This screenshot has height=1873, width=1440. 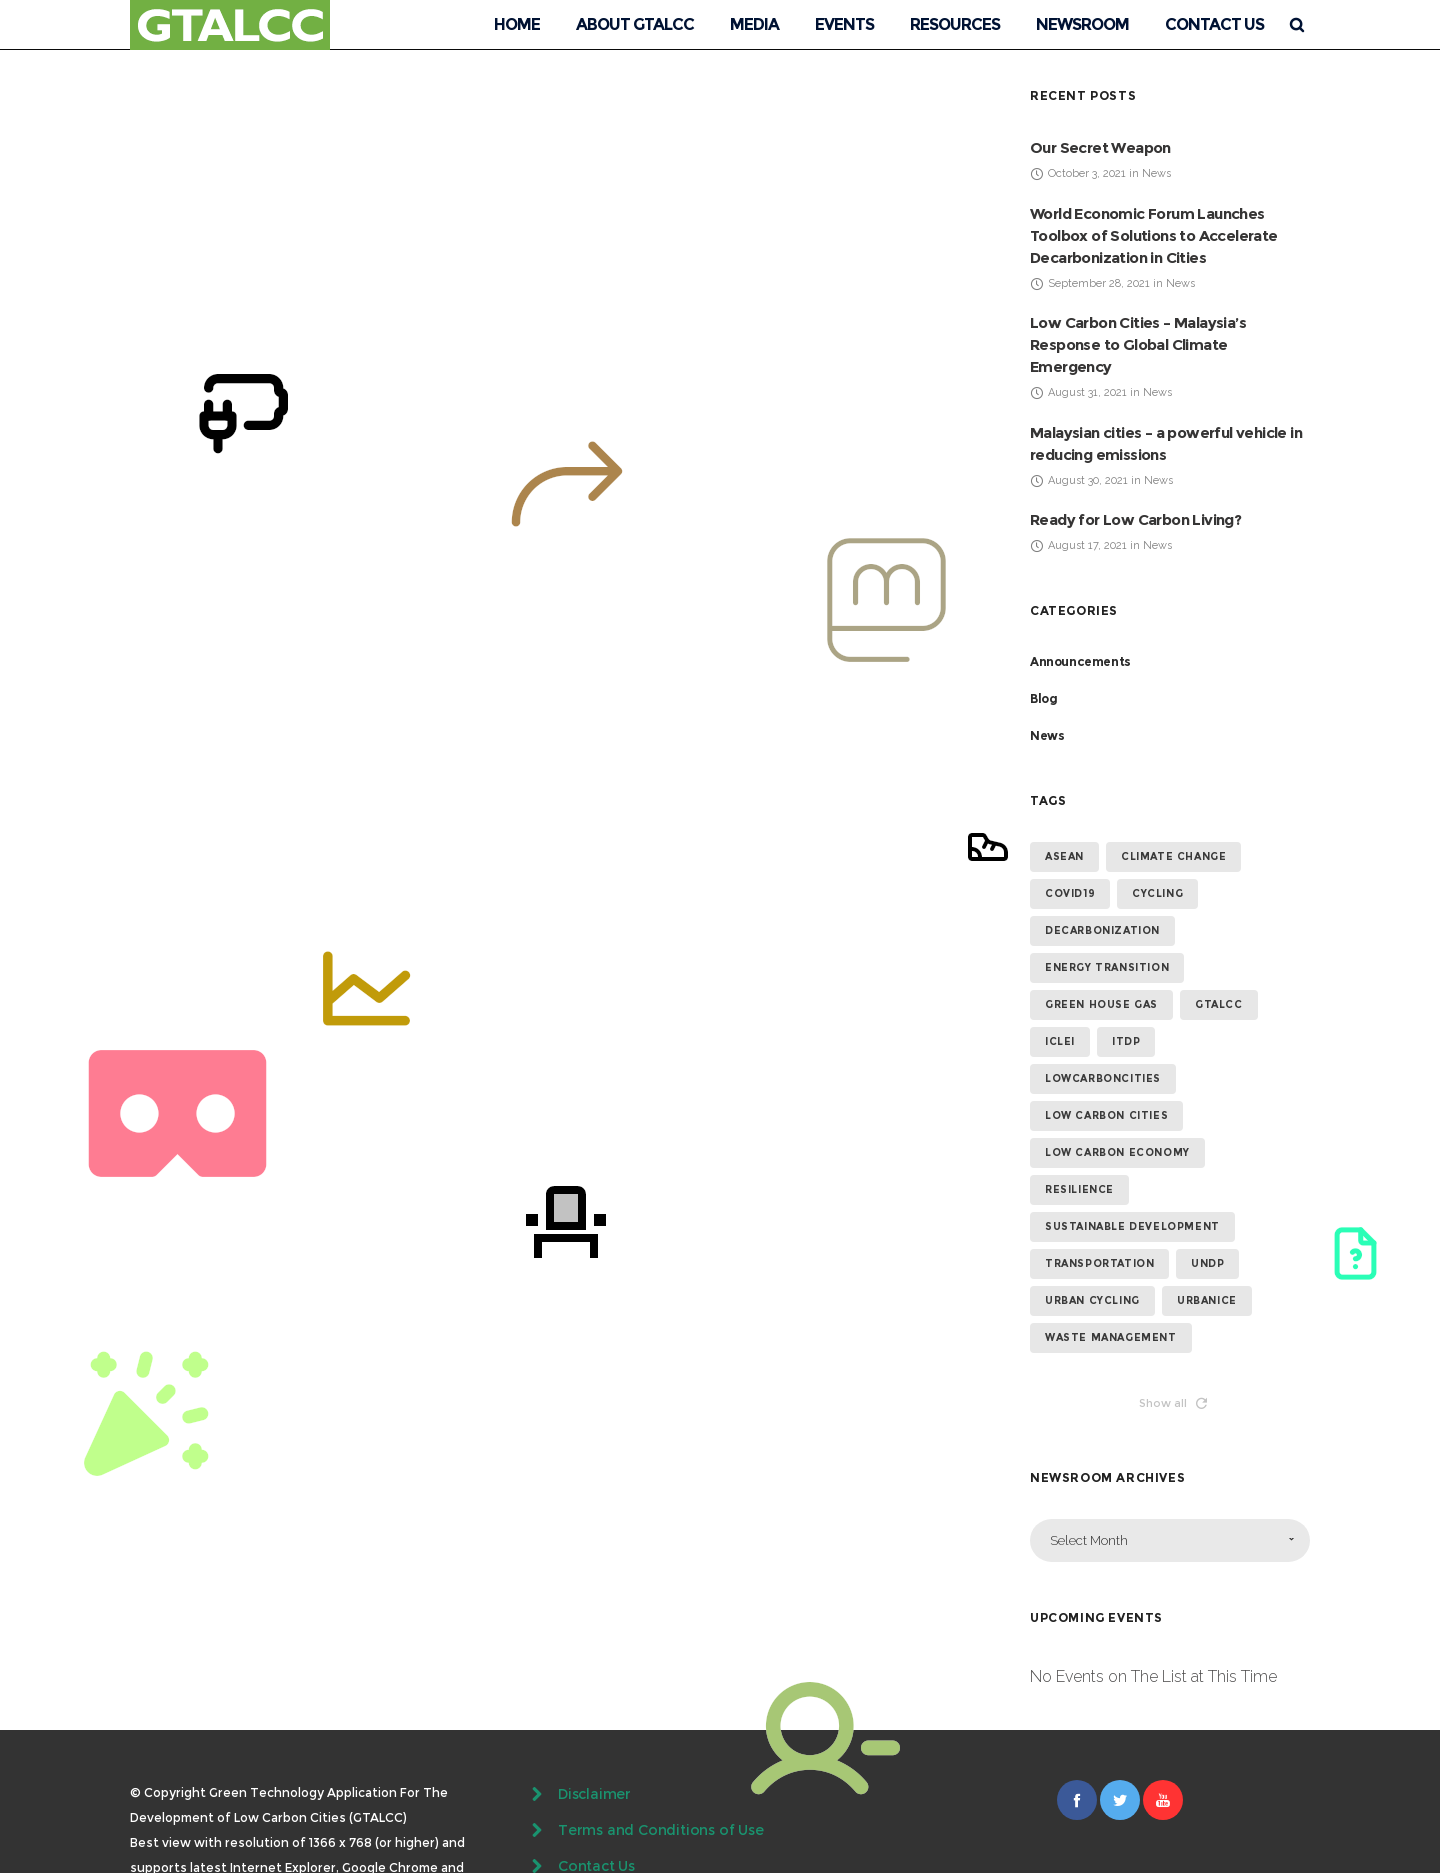 I want to click on view analytics or statistics, so click(x=366, y=988).